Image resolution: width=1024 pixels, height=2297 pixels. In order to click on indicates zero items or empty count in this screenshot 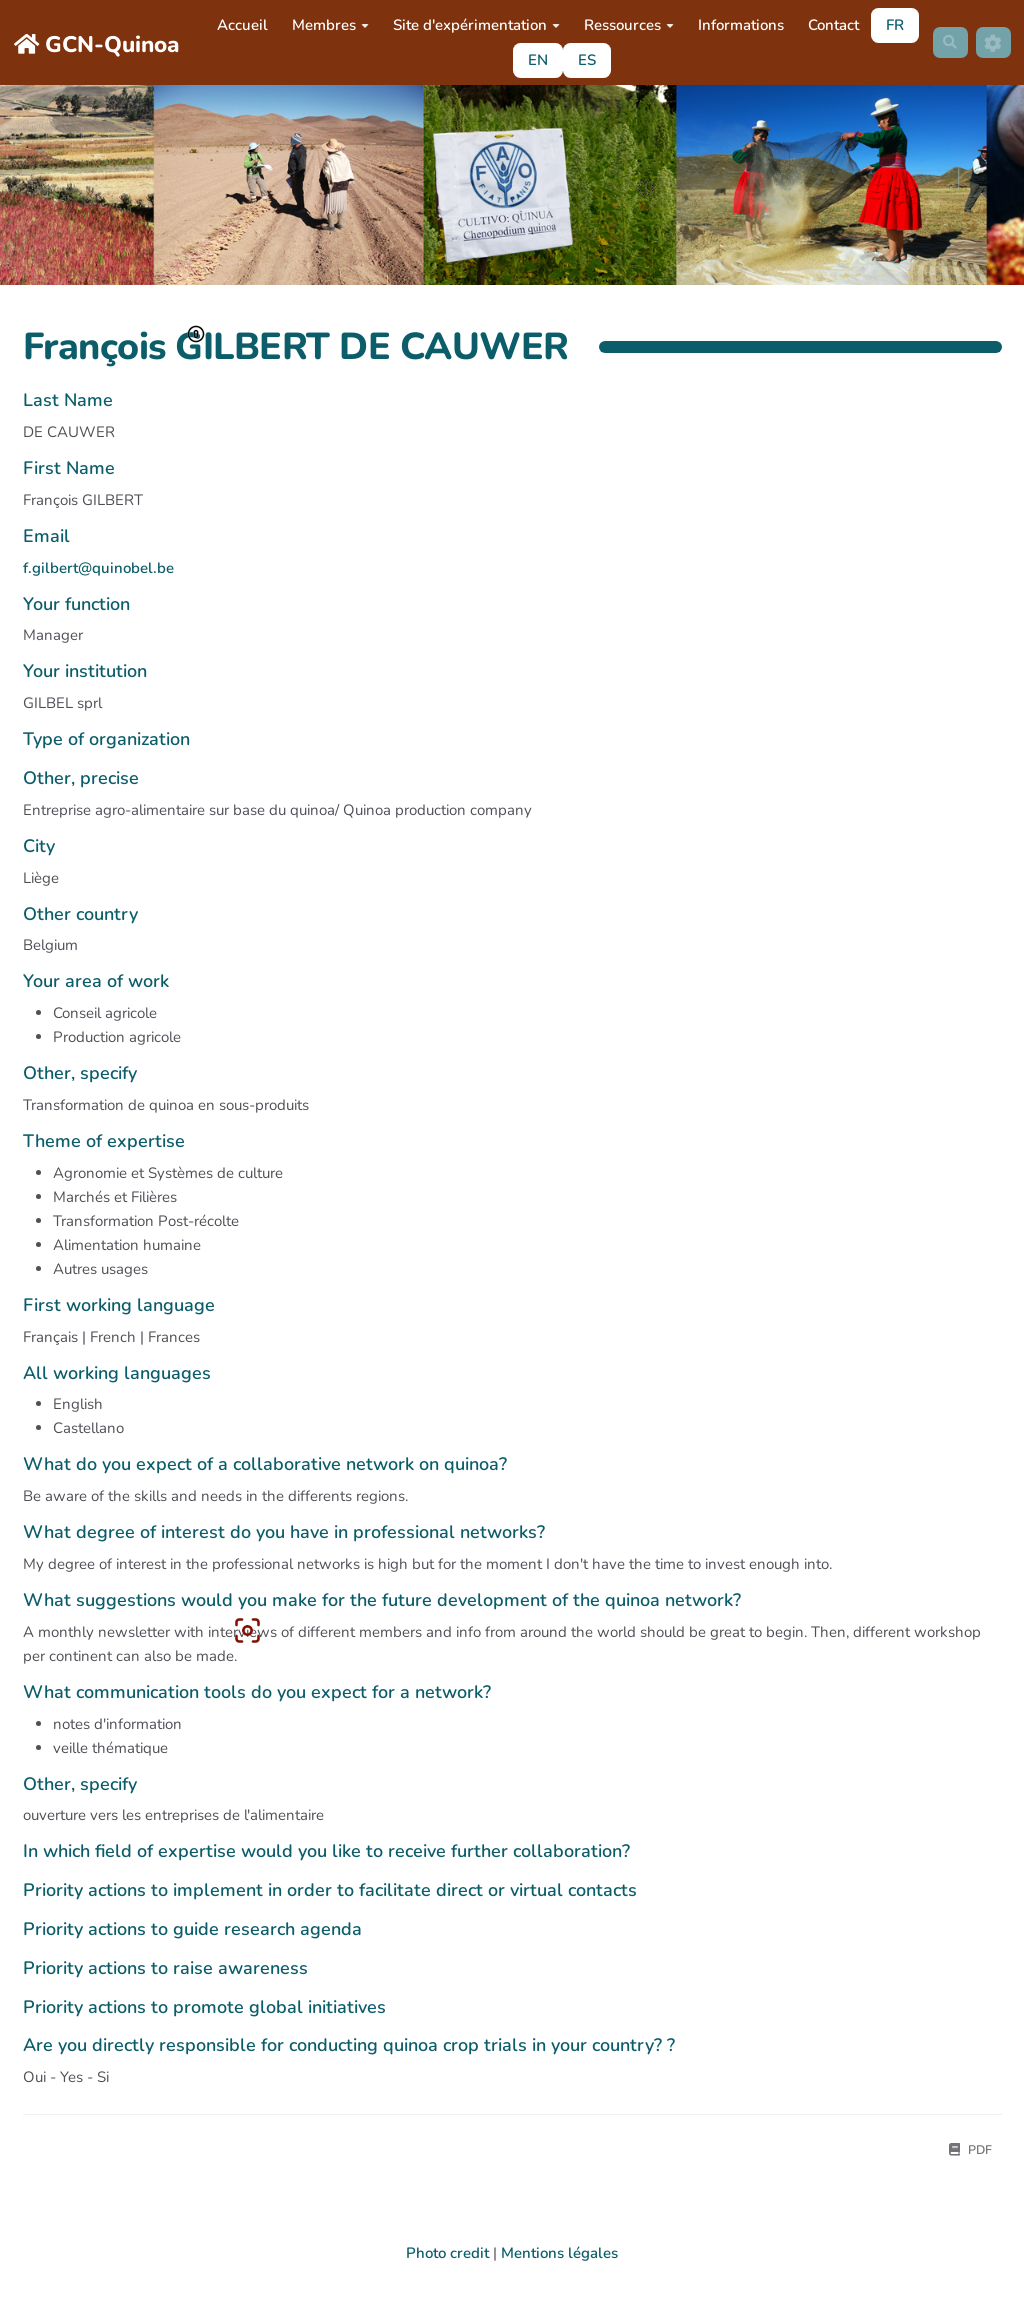, I will do `click(196, 334)`.